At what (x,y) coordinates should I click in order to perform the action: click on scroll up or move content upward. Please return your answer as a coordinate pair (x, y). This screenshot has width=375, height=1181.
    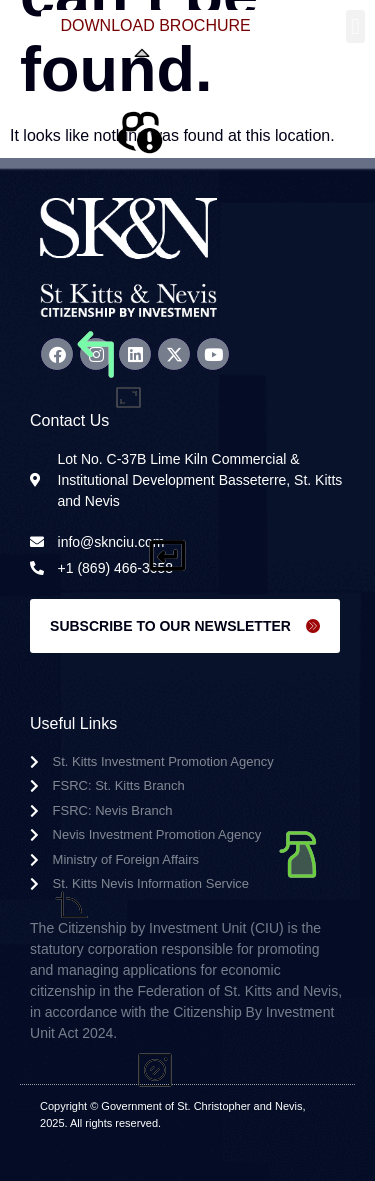
    Looking at the image, I should click on (142, 57).